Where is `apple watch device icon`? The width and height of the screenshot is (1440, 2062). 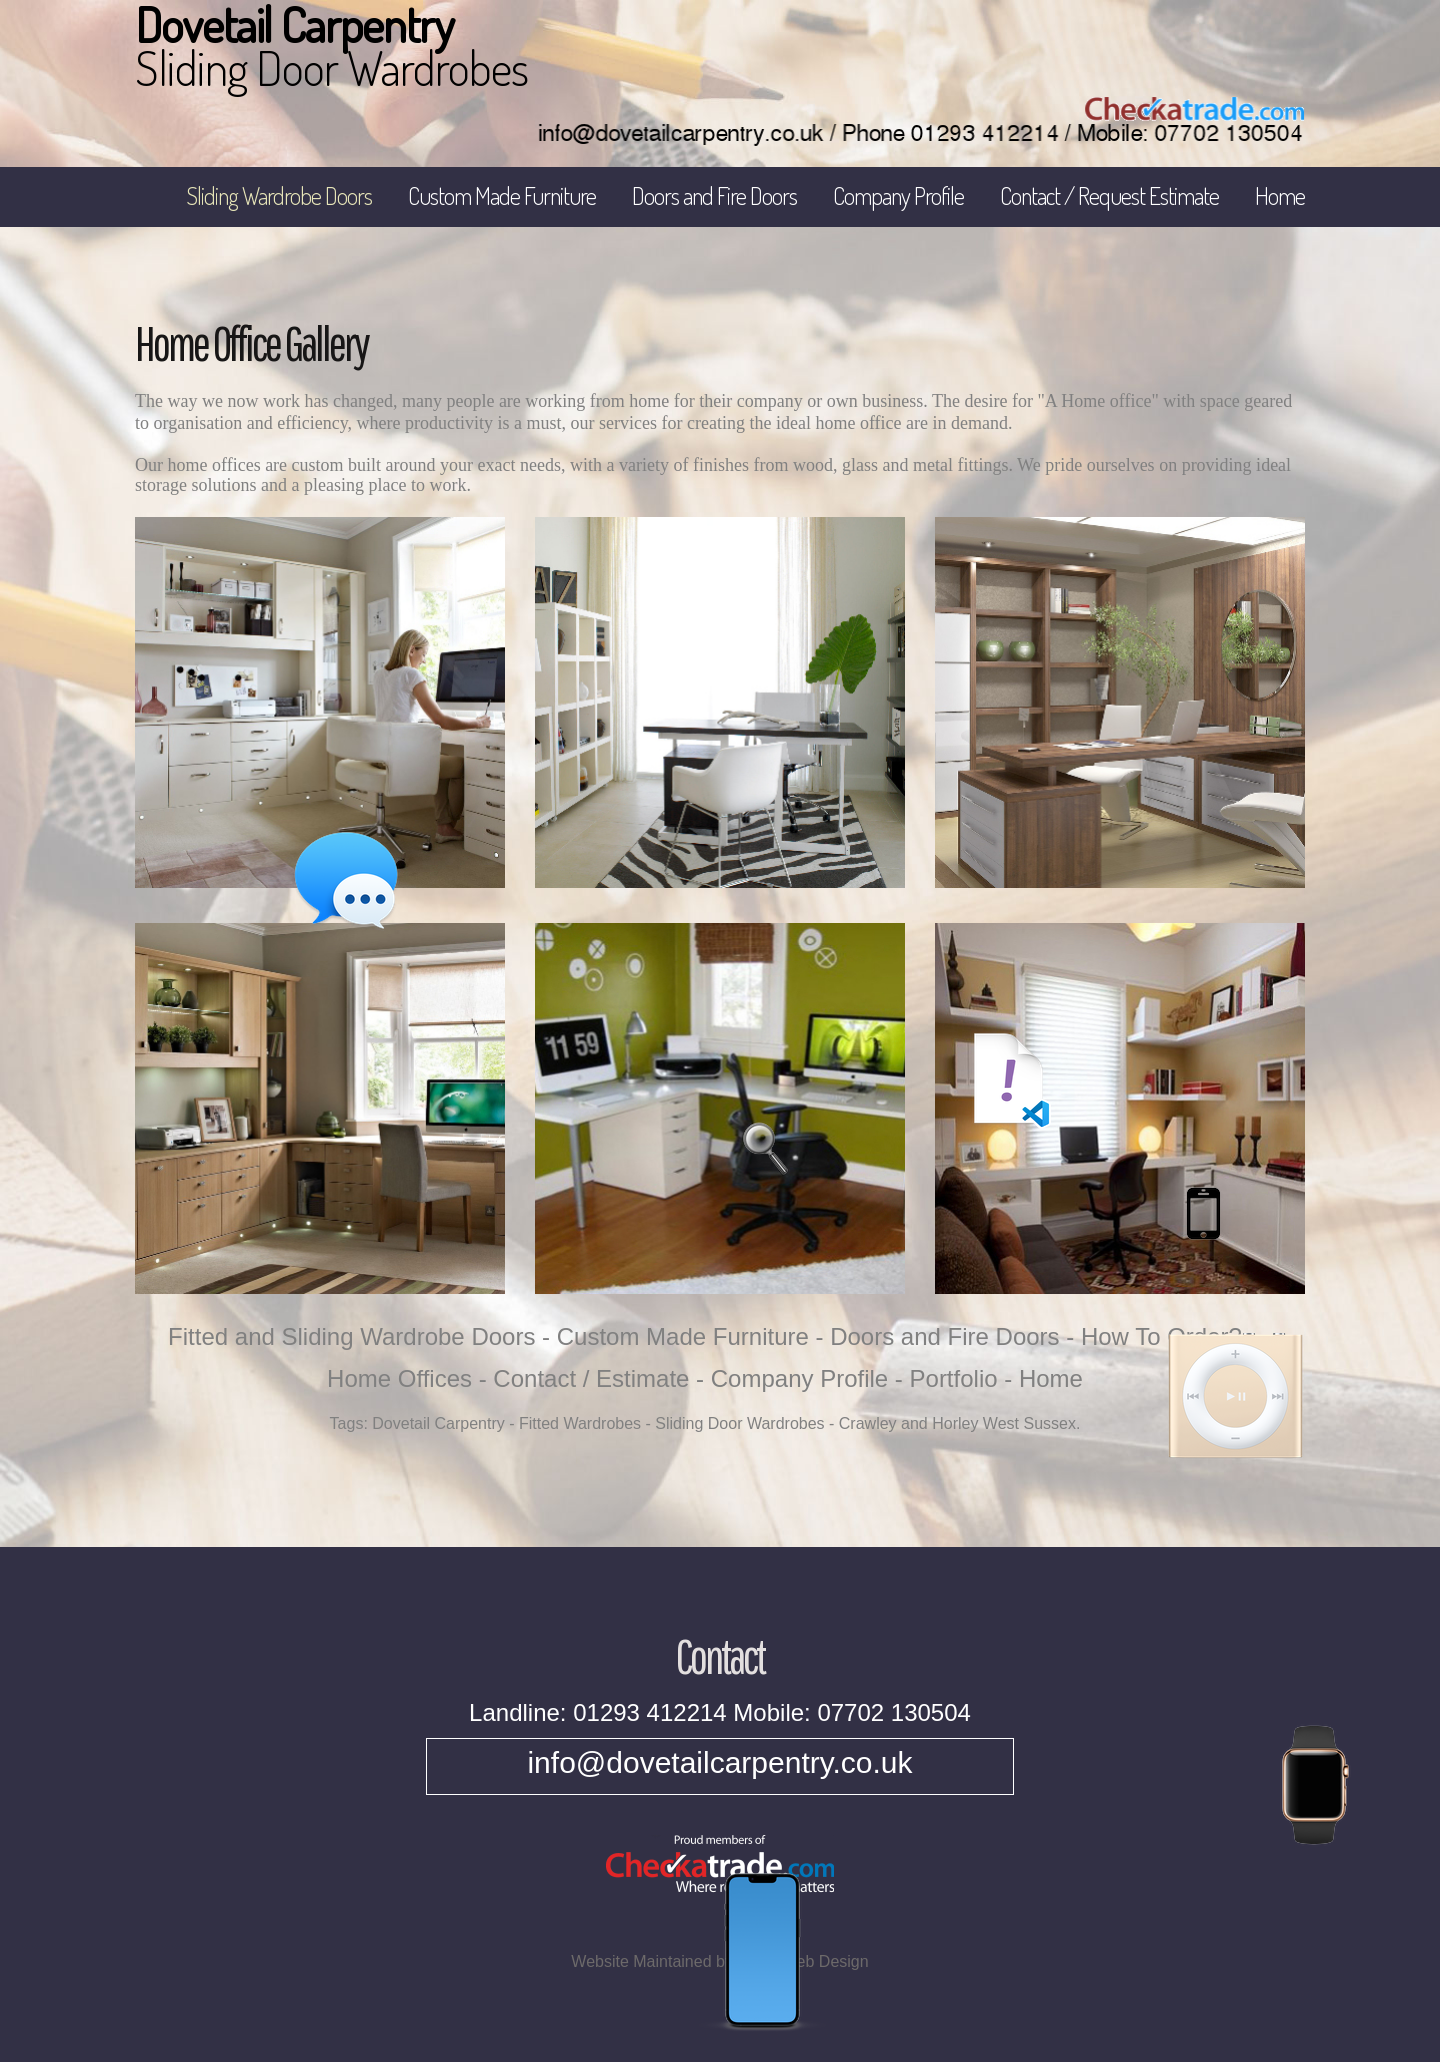
apple watch device icon is located at coordinates (1314, 1785).